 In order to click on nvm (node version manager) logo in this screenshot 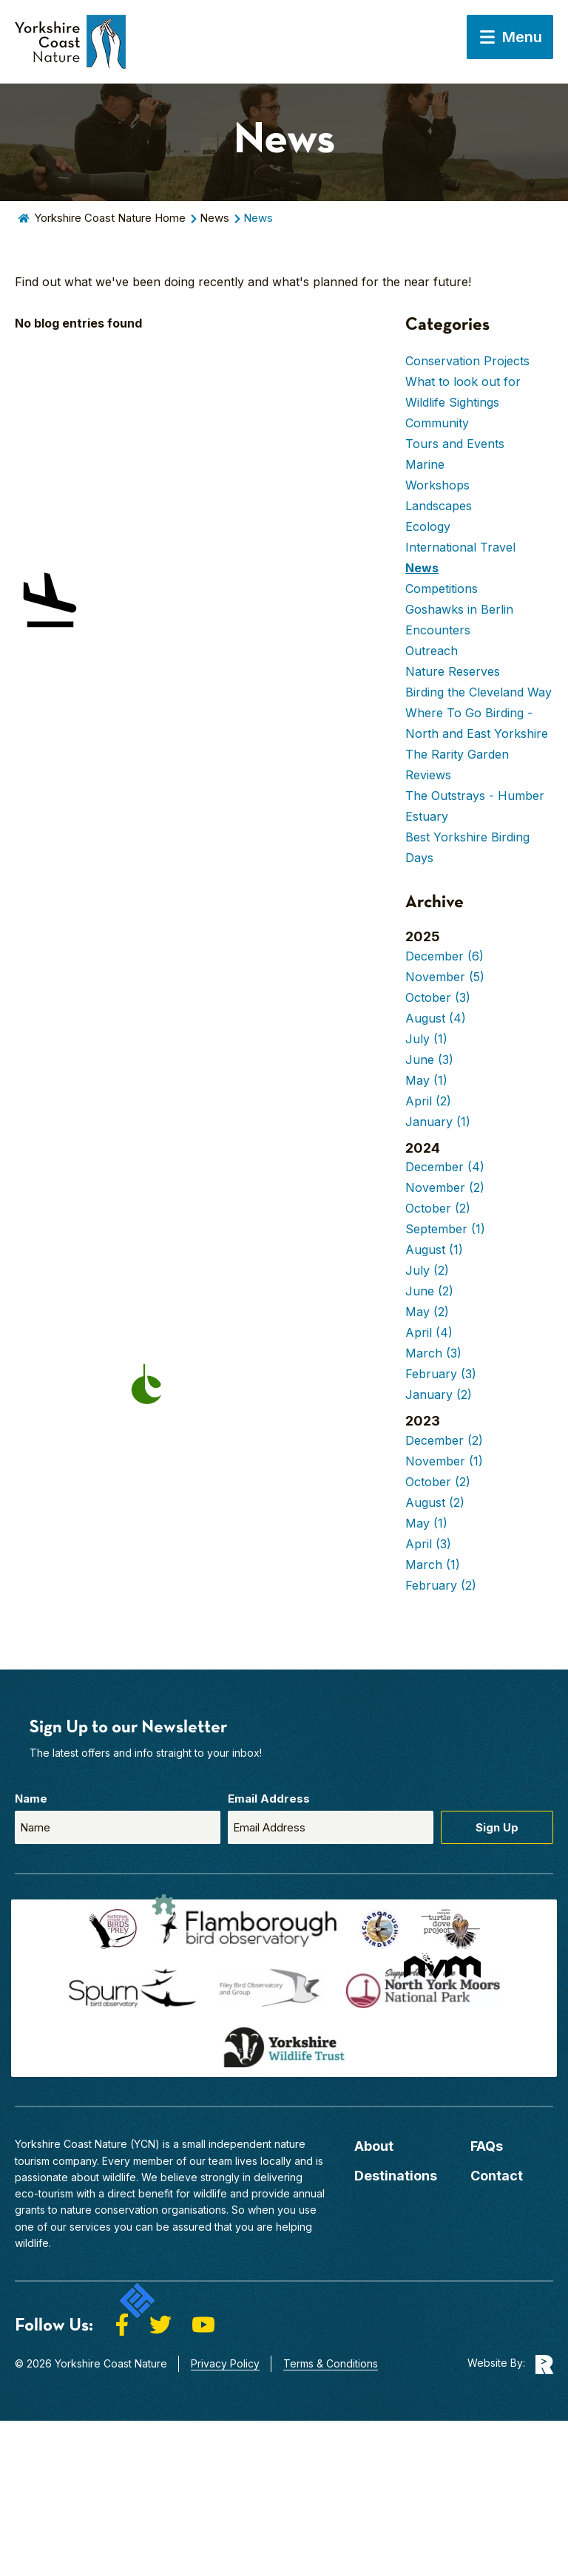, I will do `click(442, 1966)`.